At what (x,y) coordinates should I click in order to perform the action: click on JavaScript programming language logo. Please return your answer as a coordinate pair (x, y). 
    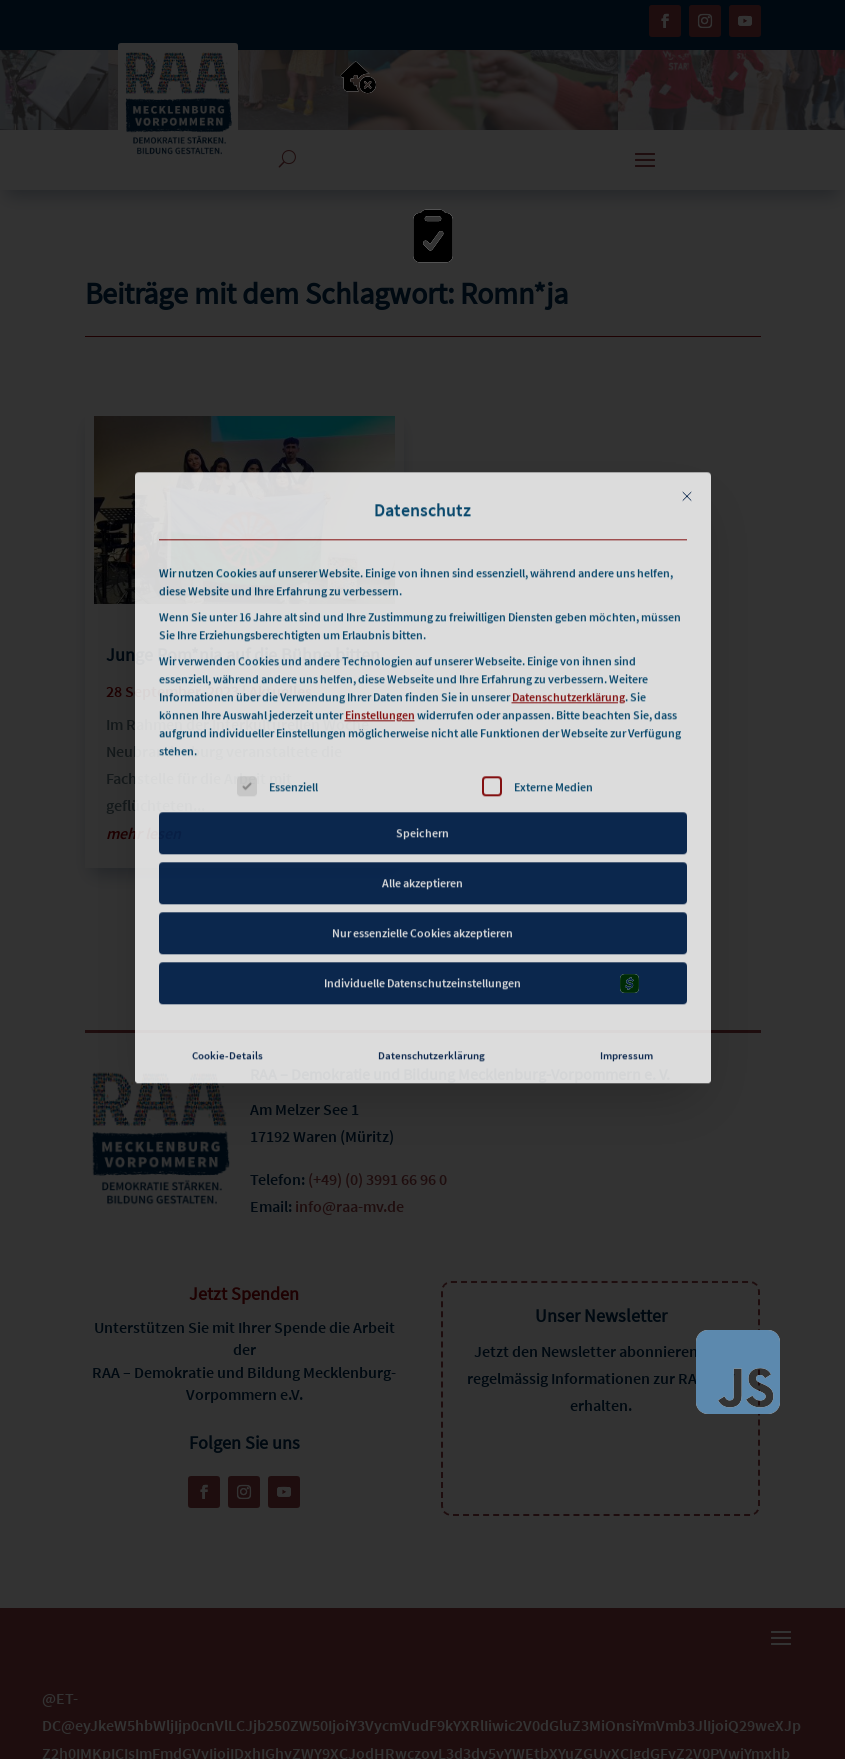
    Looking at the image, I should click on (738, 1372).